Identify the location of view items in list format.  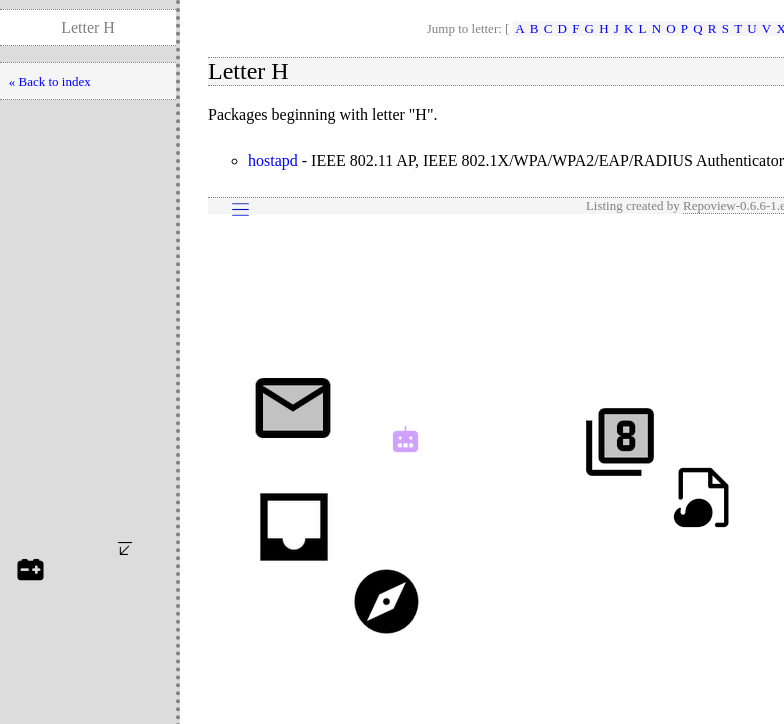
(240, 209).